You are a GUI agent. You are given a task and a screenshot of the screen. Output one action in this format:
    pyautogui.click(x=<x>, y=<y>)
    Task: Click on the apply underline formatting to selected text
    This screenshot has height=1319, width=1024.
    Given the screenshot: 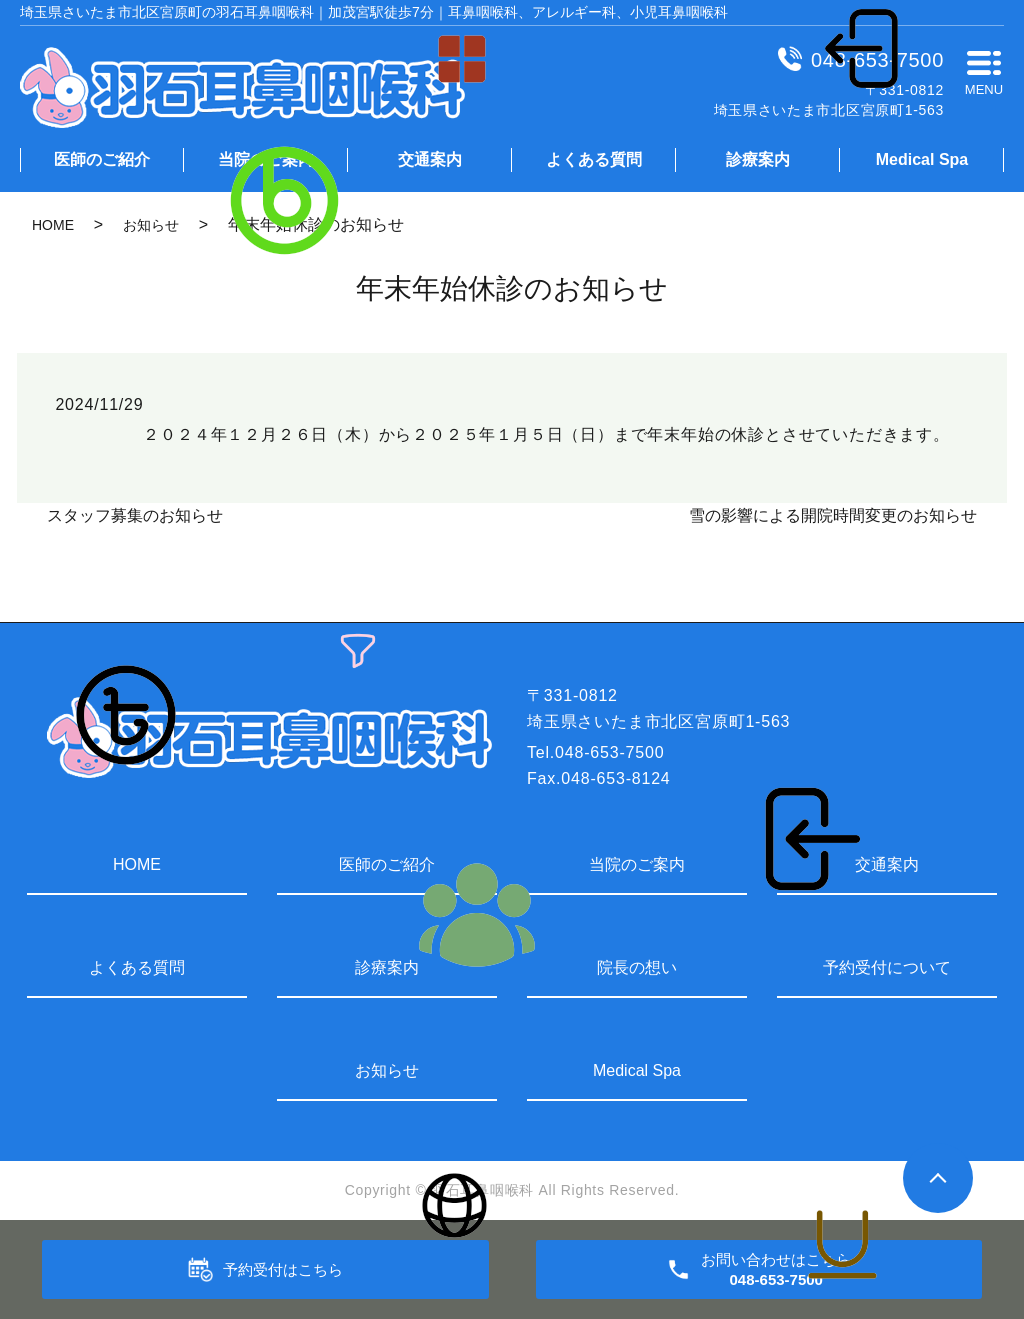 What is the action you would take?
    pyautogui.click(x=842, y=1244)
    